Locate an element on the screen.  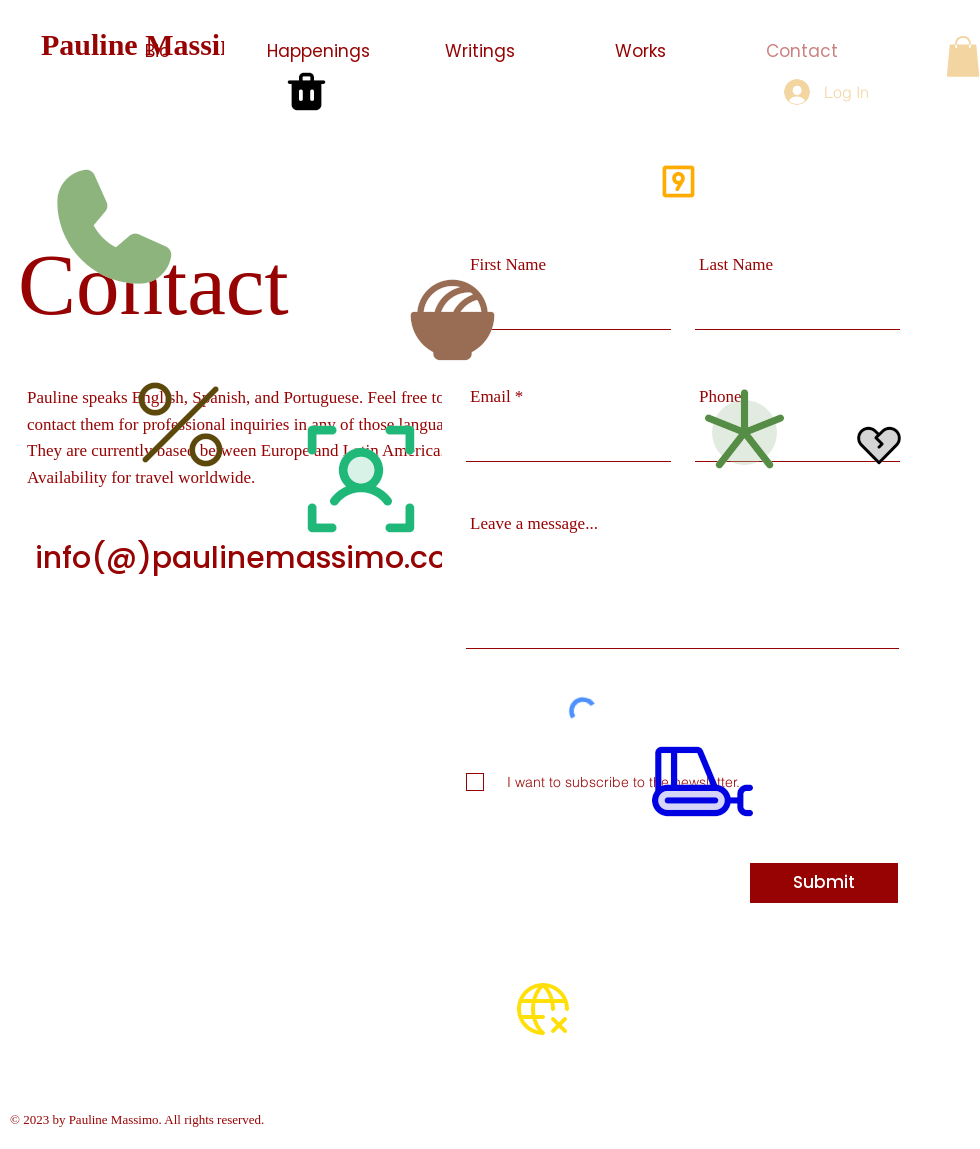
make a phone call is located at coordinates (112, 229).